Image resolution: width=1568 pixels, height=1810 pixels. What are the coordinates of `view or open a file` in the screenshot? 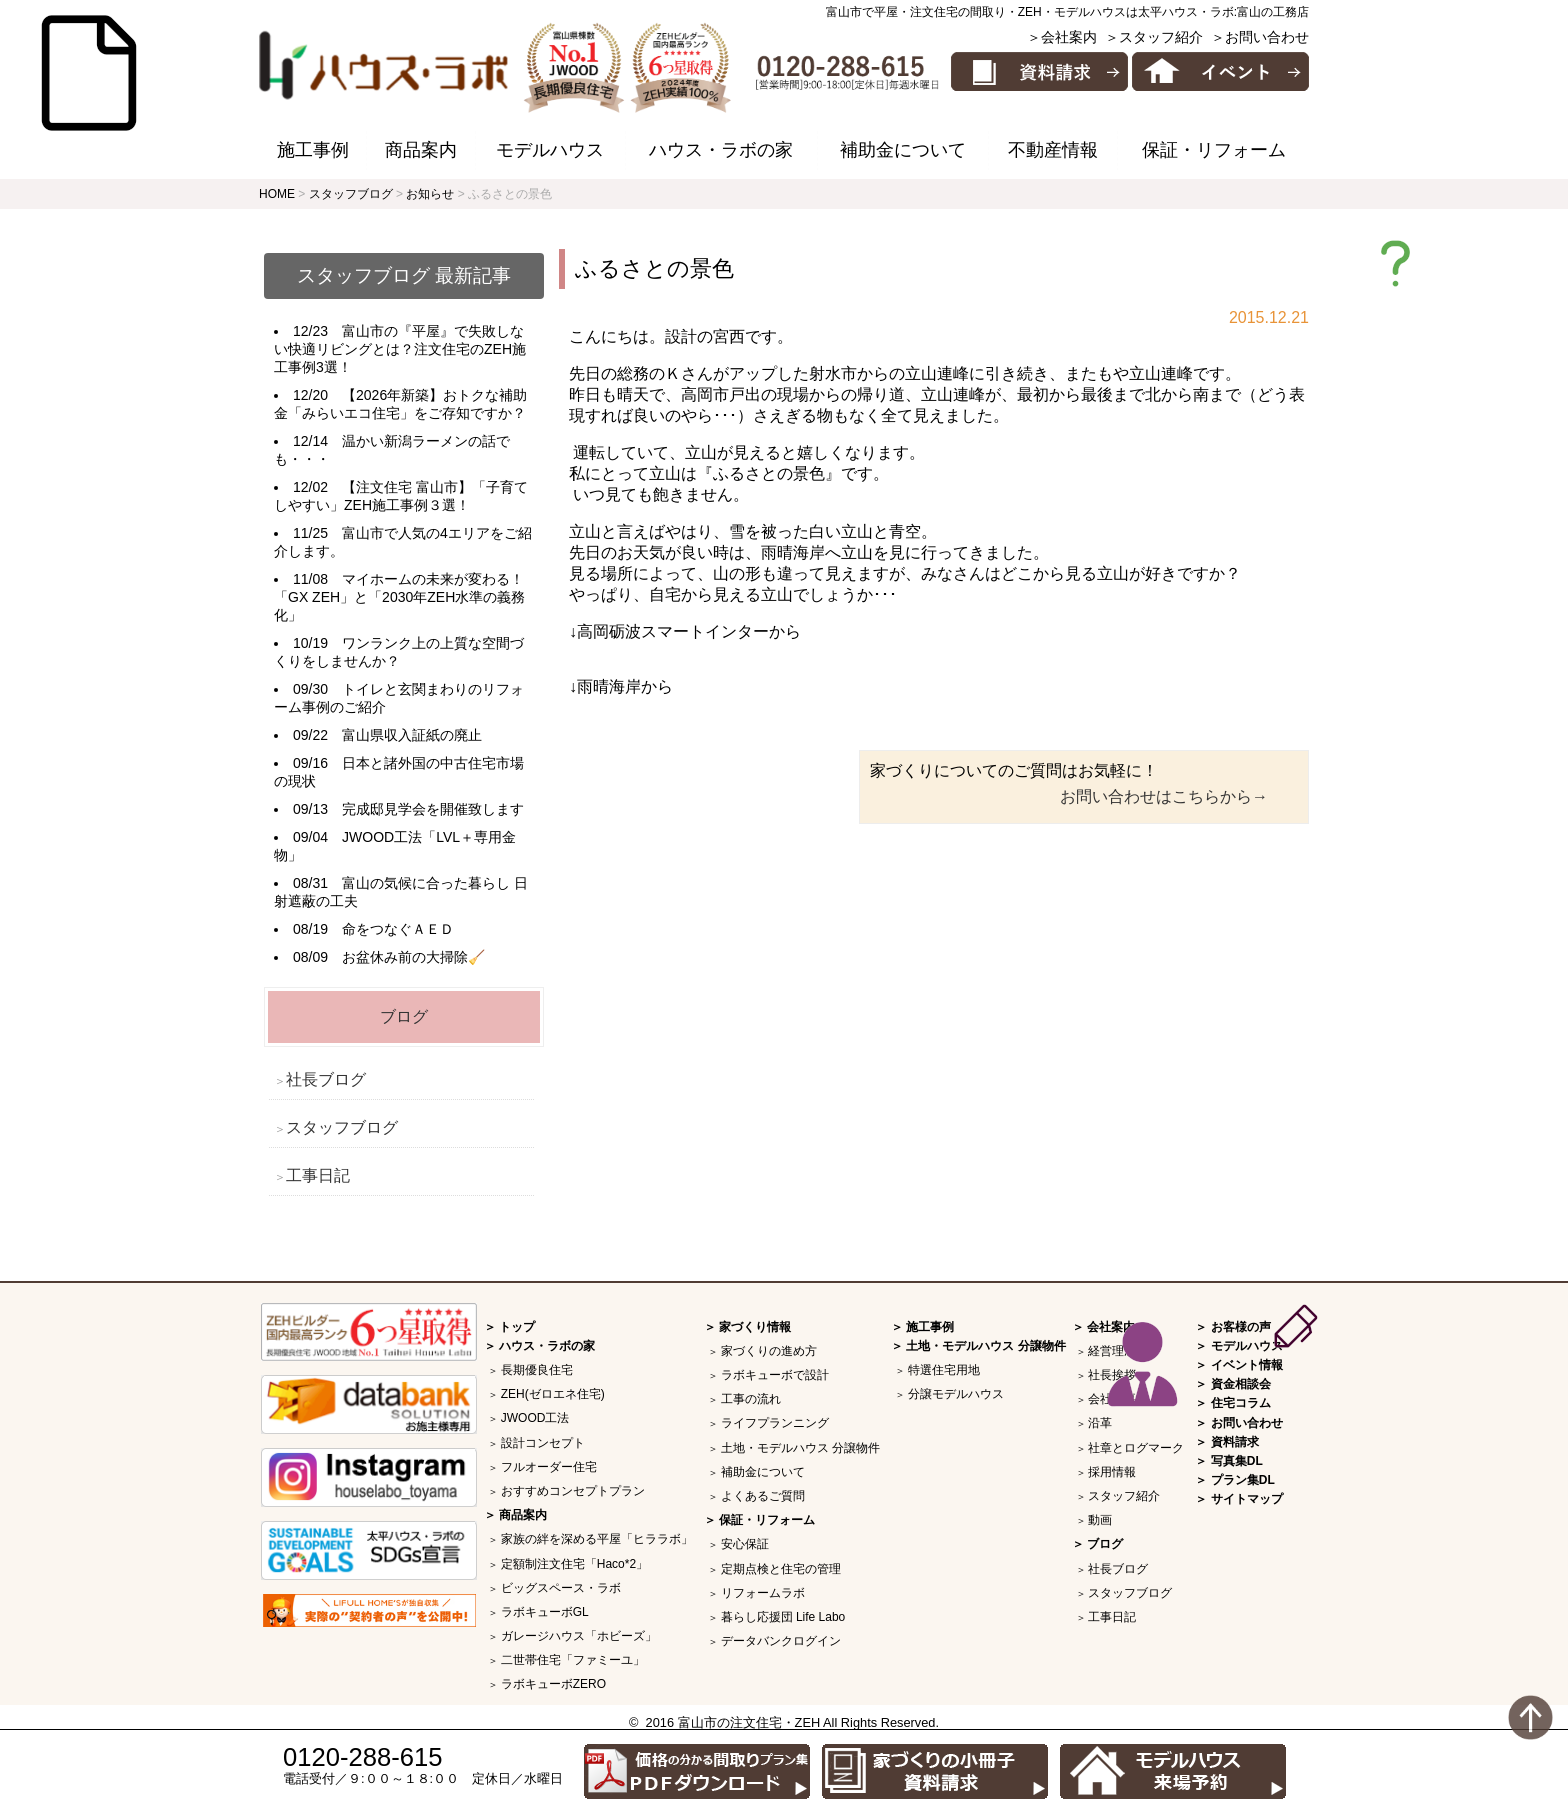 It's located at (89, 73).